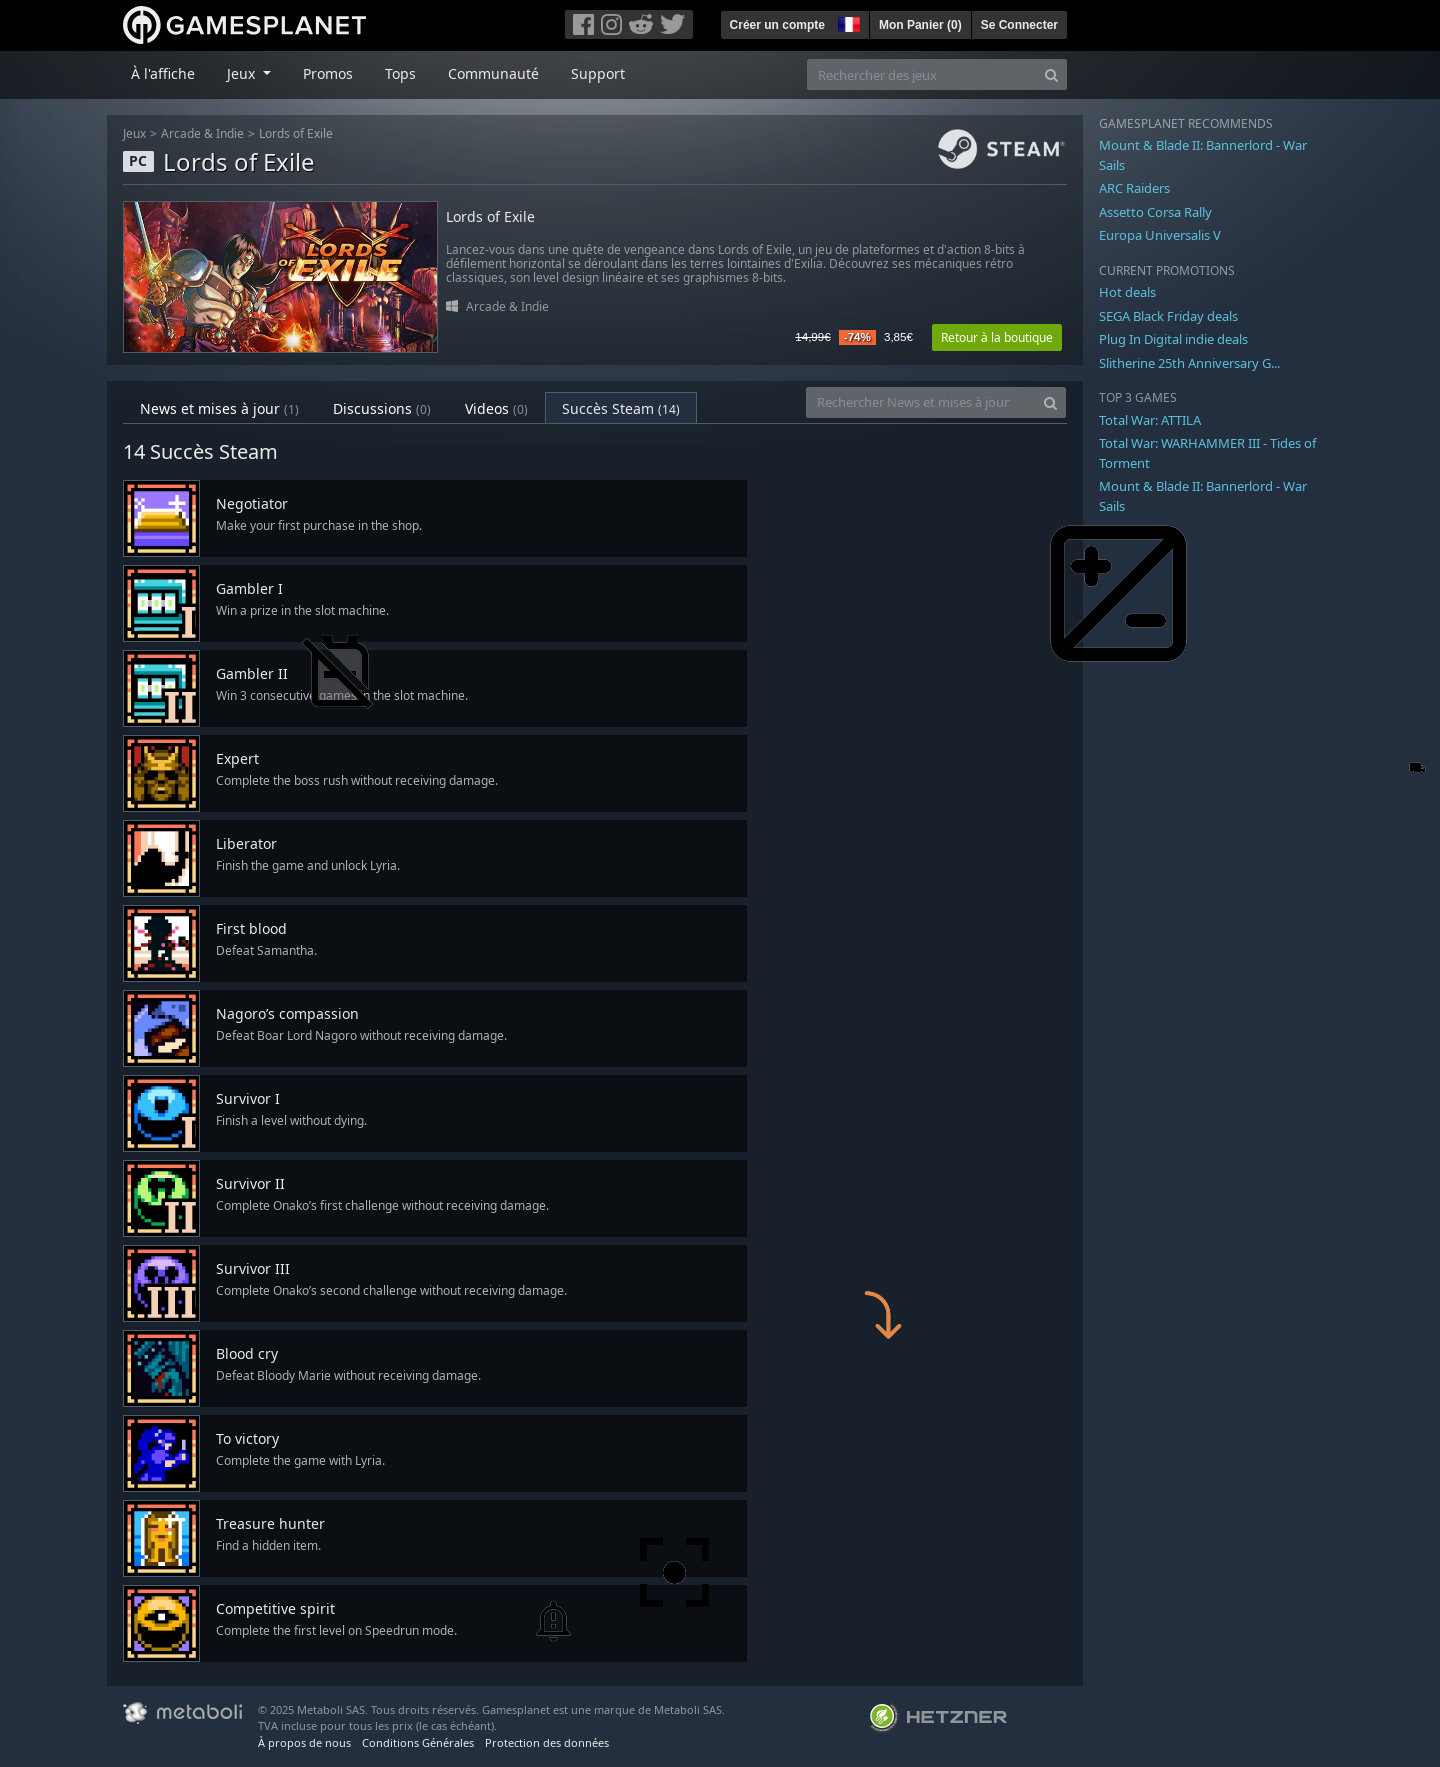 The image size is (1440, 1767). What do you see at coordinates (883, 1315) in the screenshot?
I see `redirect or forward content downward` at bounding box center [883, 1315].